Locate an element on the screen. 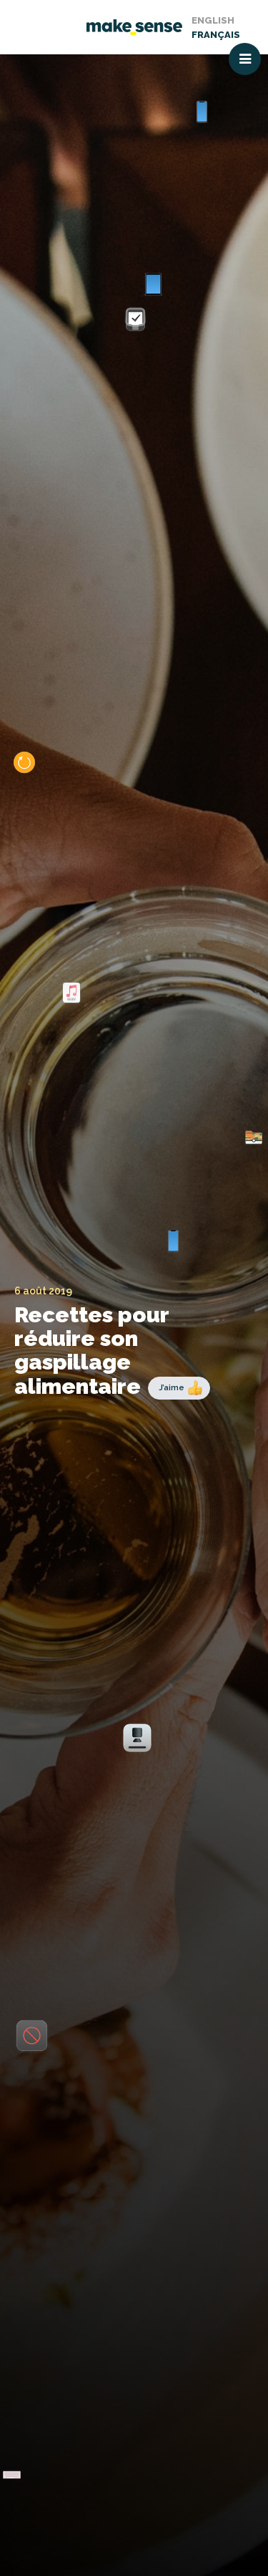  iPad Pro with cellular connectivity in device list is located at coordinates (153, 284).